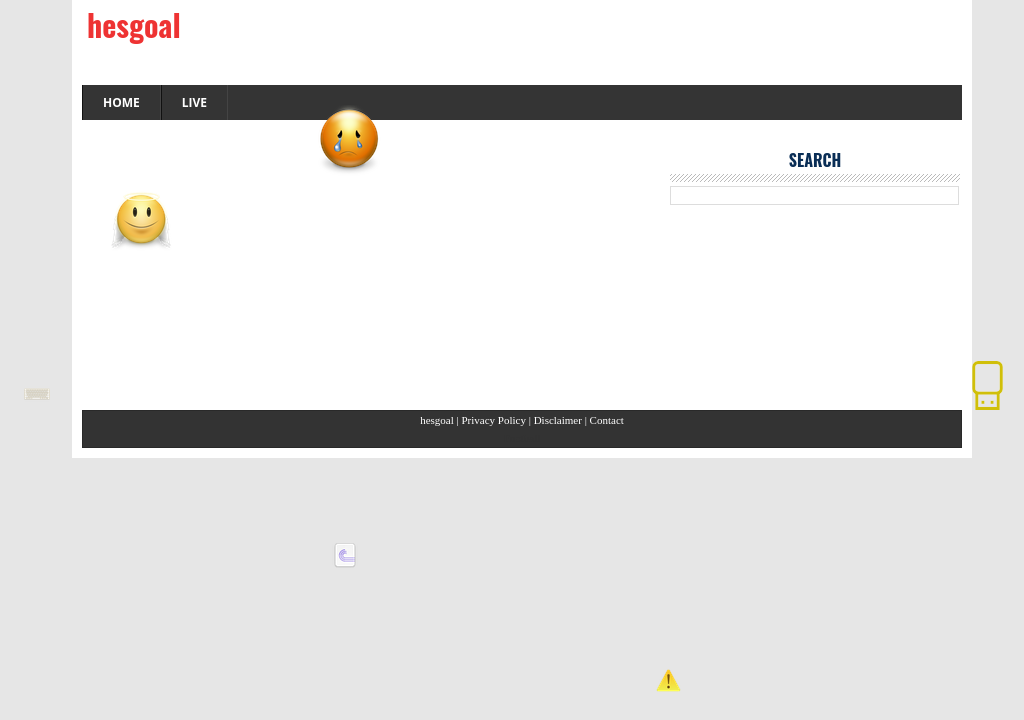 The width and height of the screenshot is (1024, 720). Describe the element at coordinates (141, 221) in the screenshot. I see `insert angel face emoji in chat` at that location.